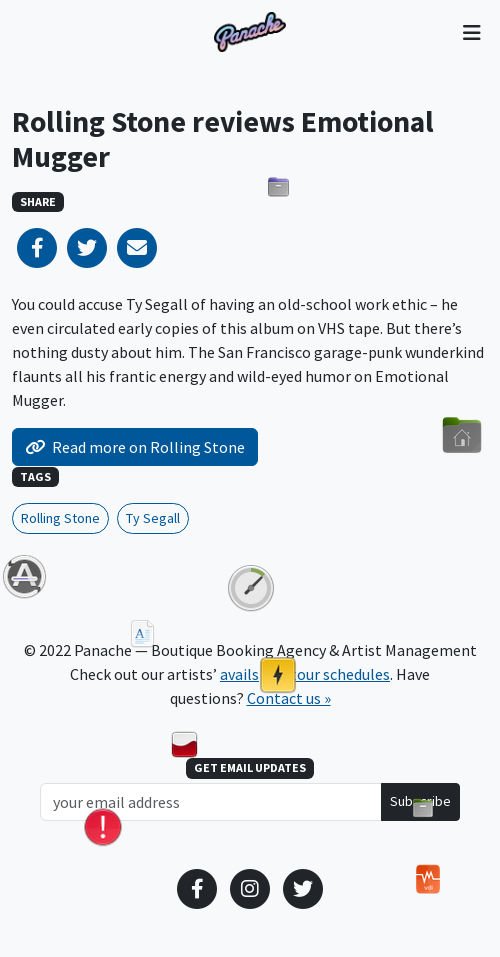 The width and height of the screenshot is (500, 957). What do you see at coordinates (103, 827) in the screenshot?
I see `report a system crash or error` at bounding box center [103, 827].